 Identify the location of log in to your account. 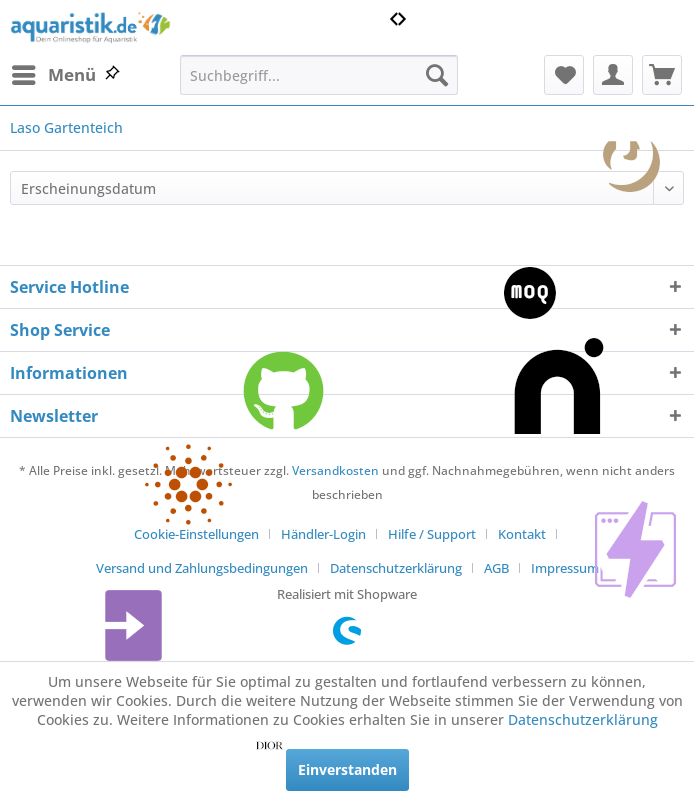
(133, 625).